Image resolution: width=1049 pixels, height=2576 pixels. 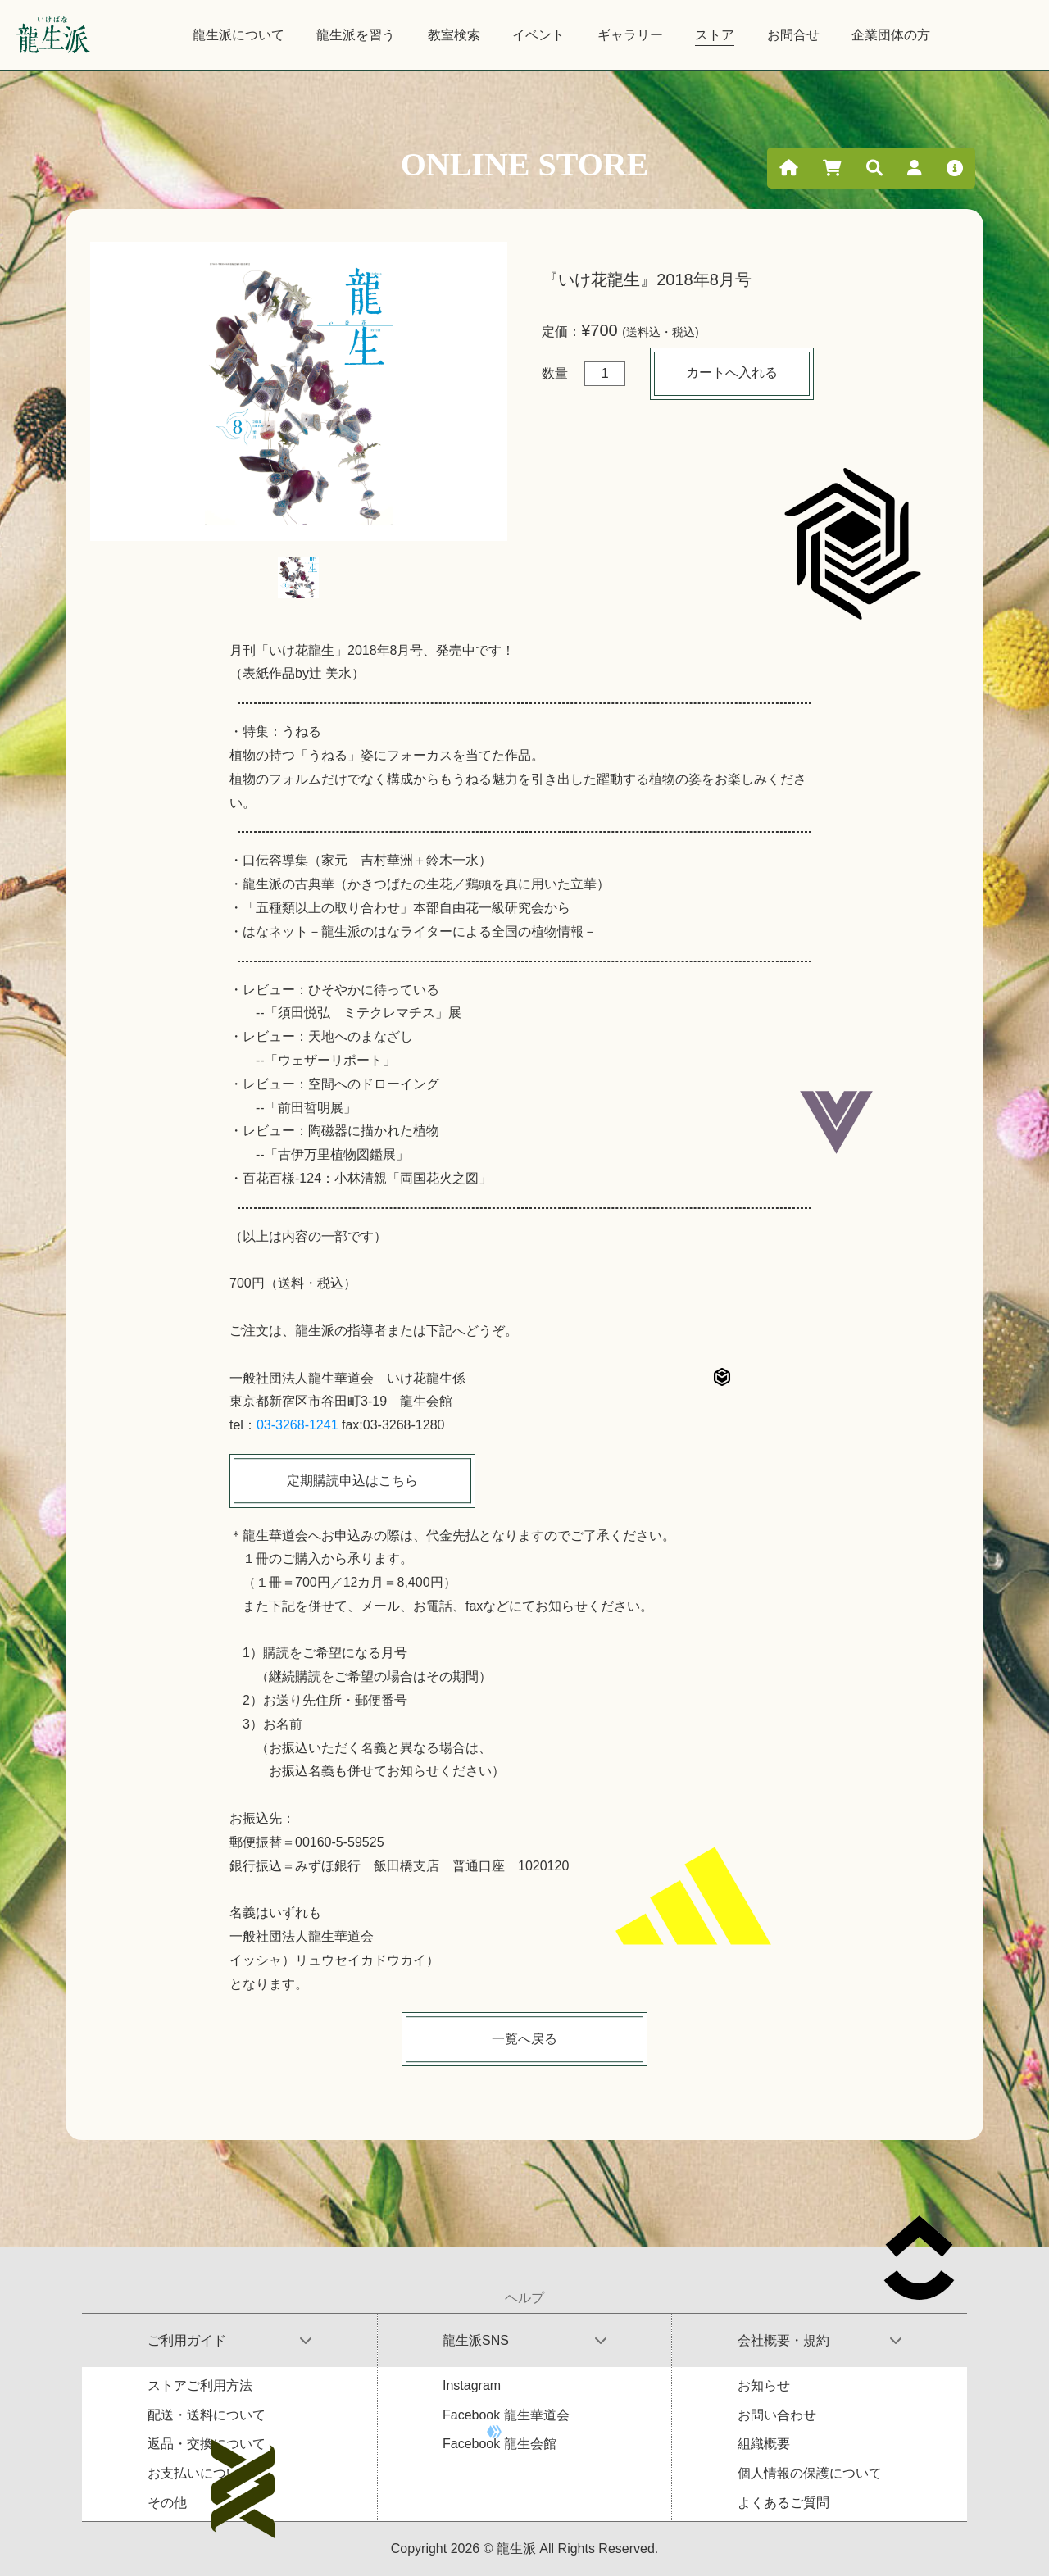 I want to click on metro bundler logo, so click(x=722, y=1377).